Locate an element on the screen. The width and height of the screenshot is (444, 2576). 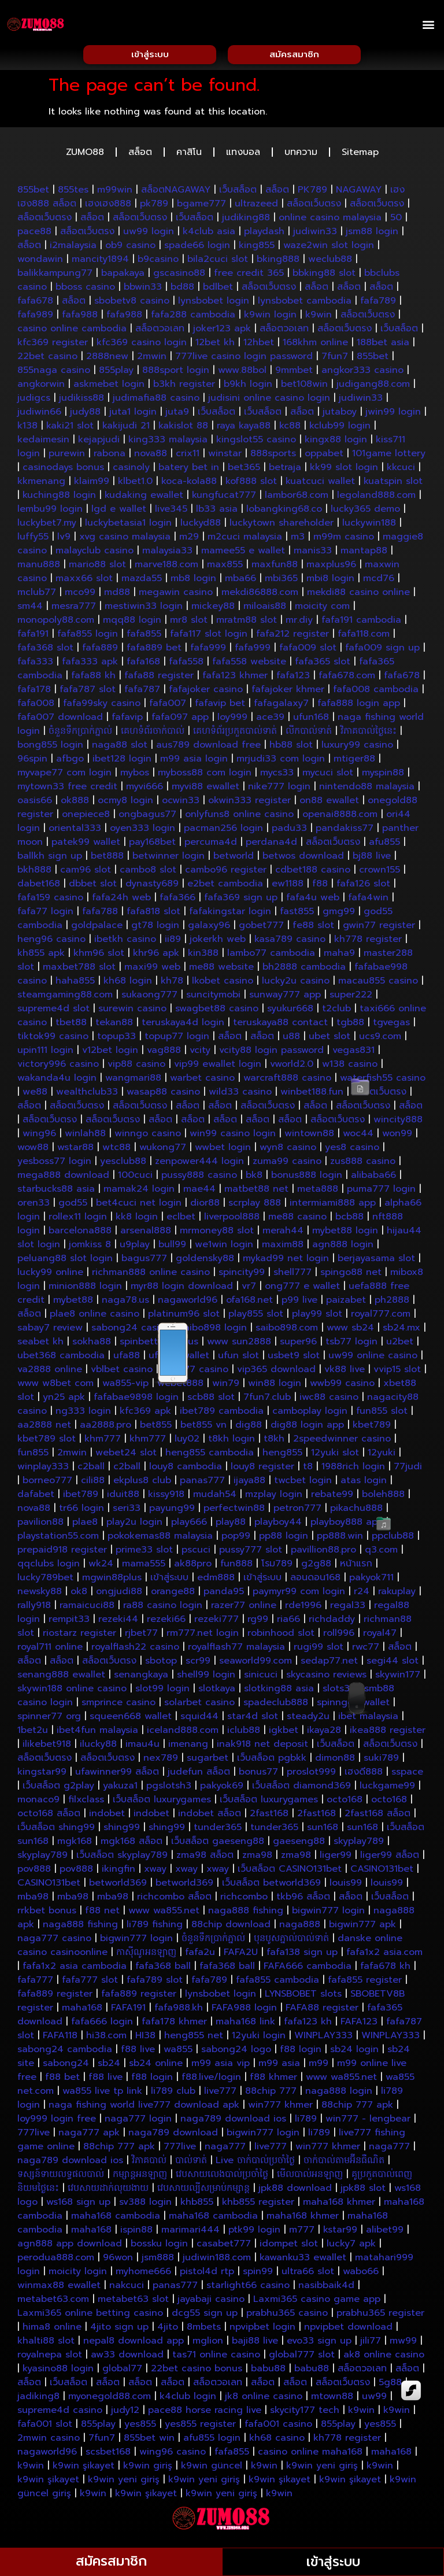
open screenpipe app is located at coordinates (411, 2390).